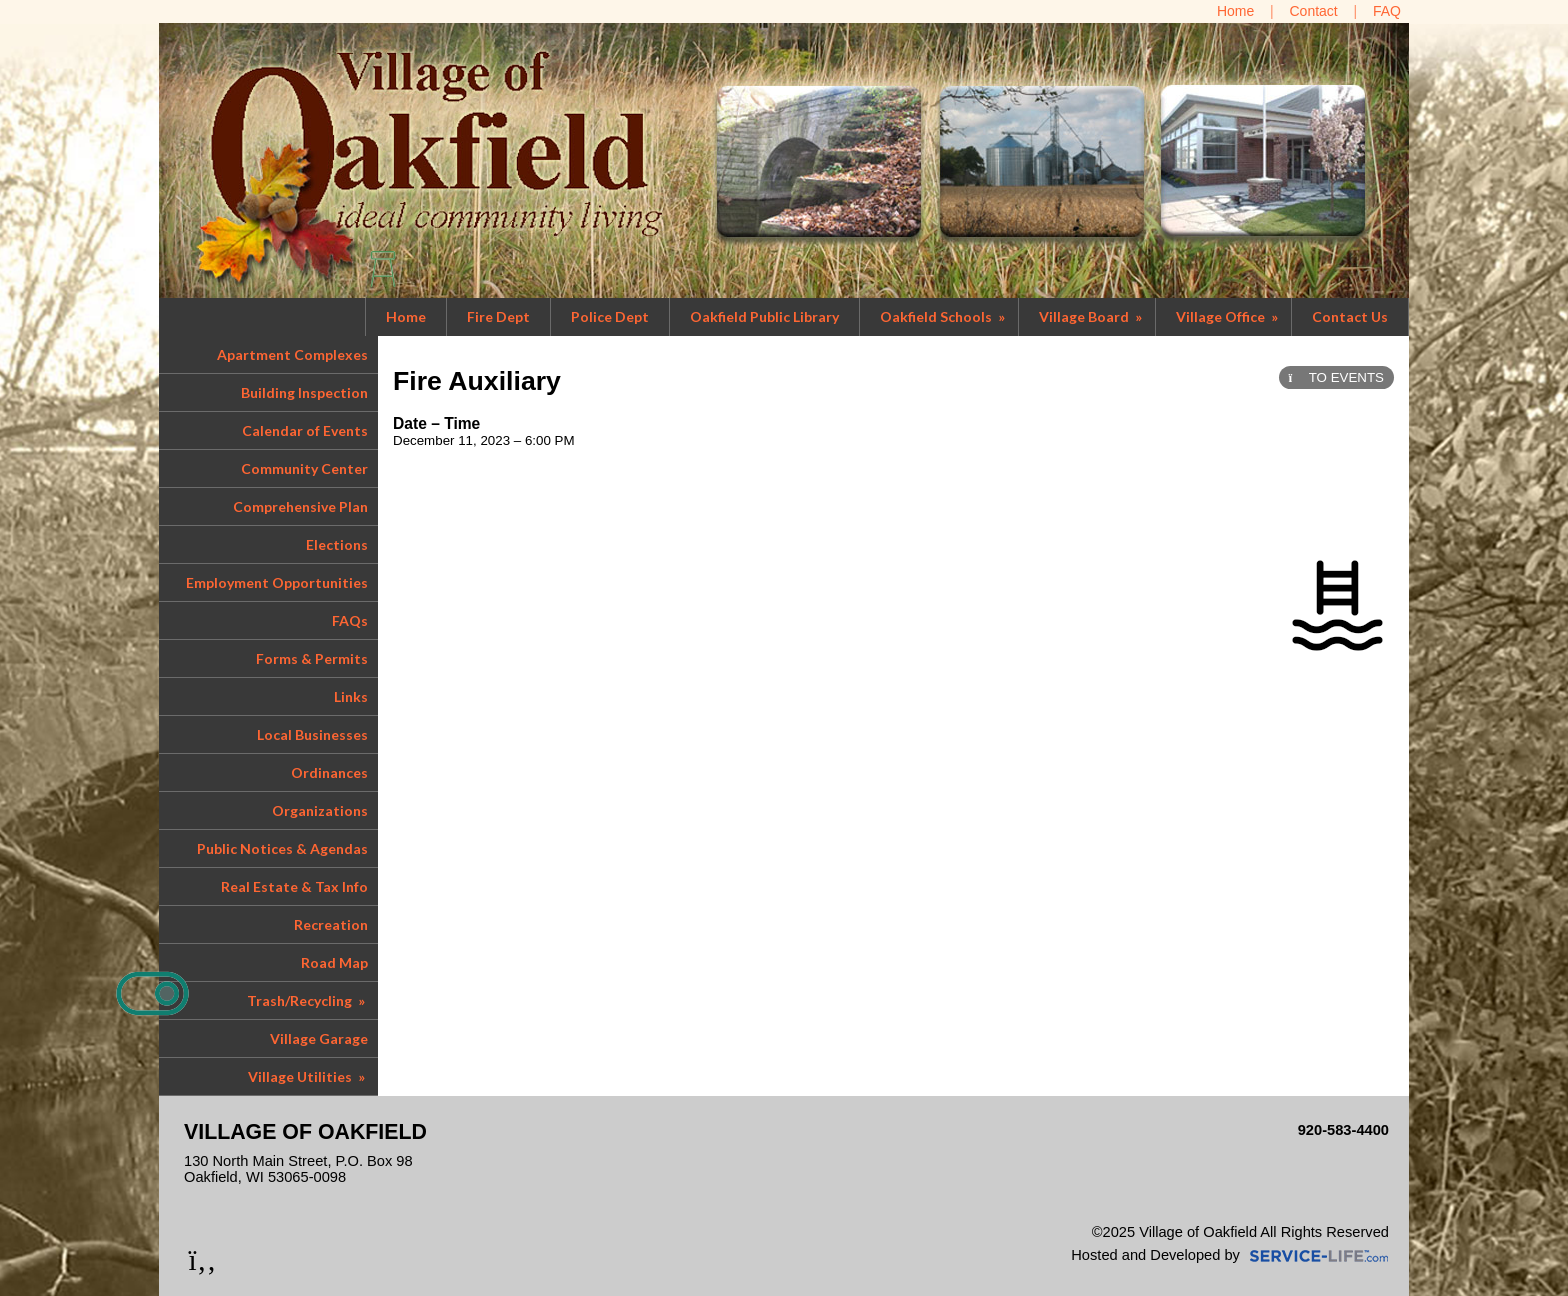  Describe the element at coordinates (1337, 605) in the screenshot. I see `indicates swimming pool amenity available` at that location.